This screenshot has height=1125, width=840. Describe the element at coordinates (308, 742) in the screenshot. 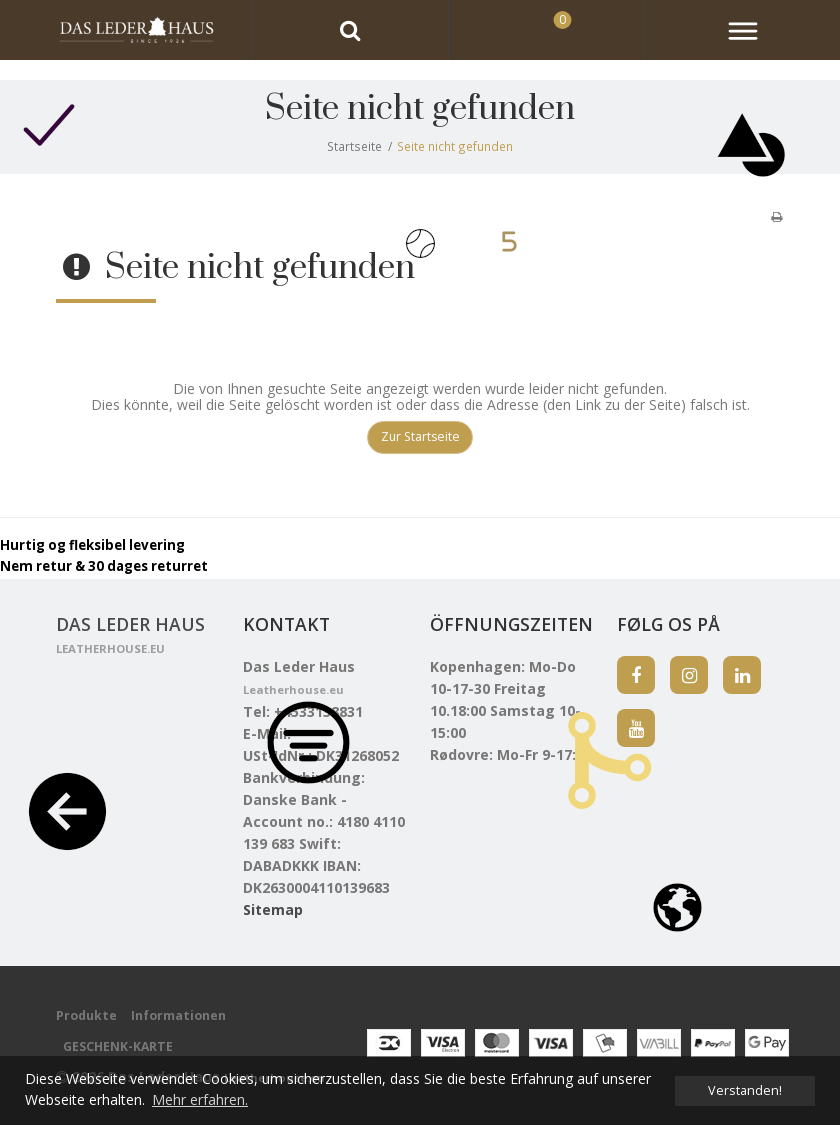

I see `open filter options` at that location.